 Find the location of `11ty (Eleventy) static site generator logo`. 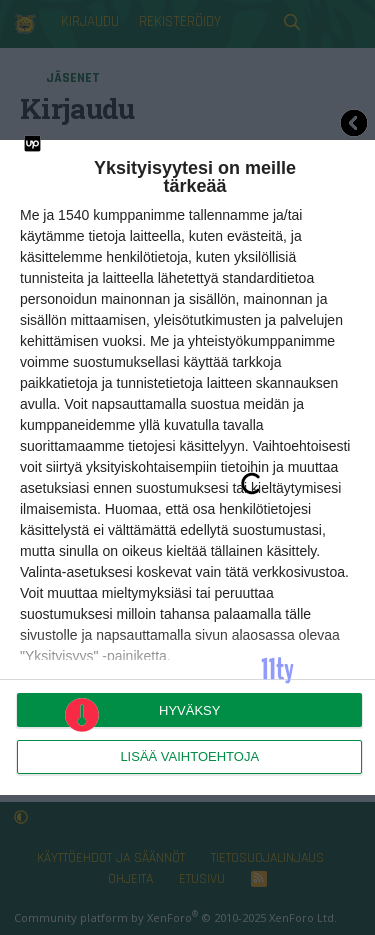

11ty (Eleventy) static site generator logo is located at coordinates (277, 668).